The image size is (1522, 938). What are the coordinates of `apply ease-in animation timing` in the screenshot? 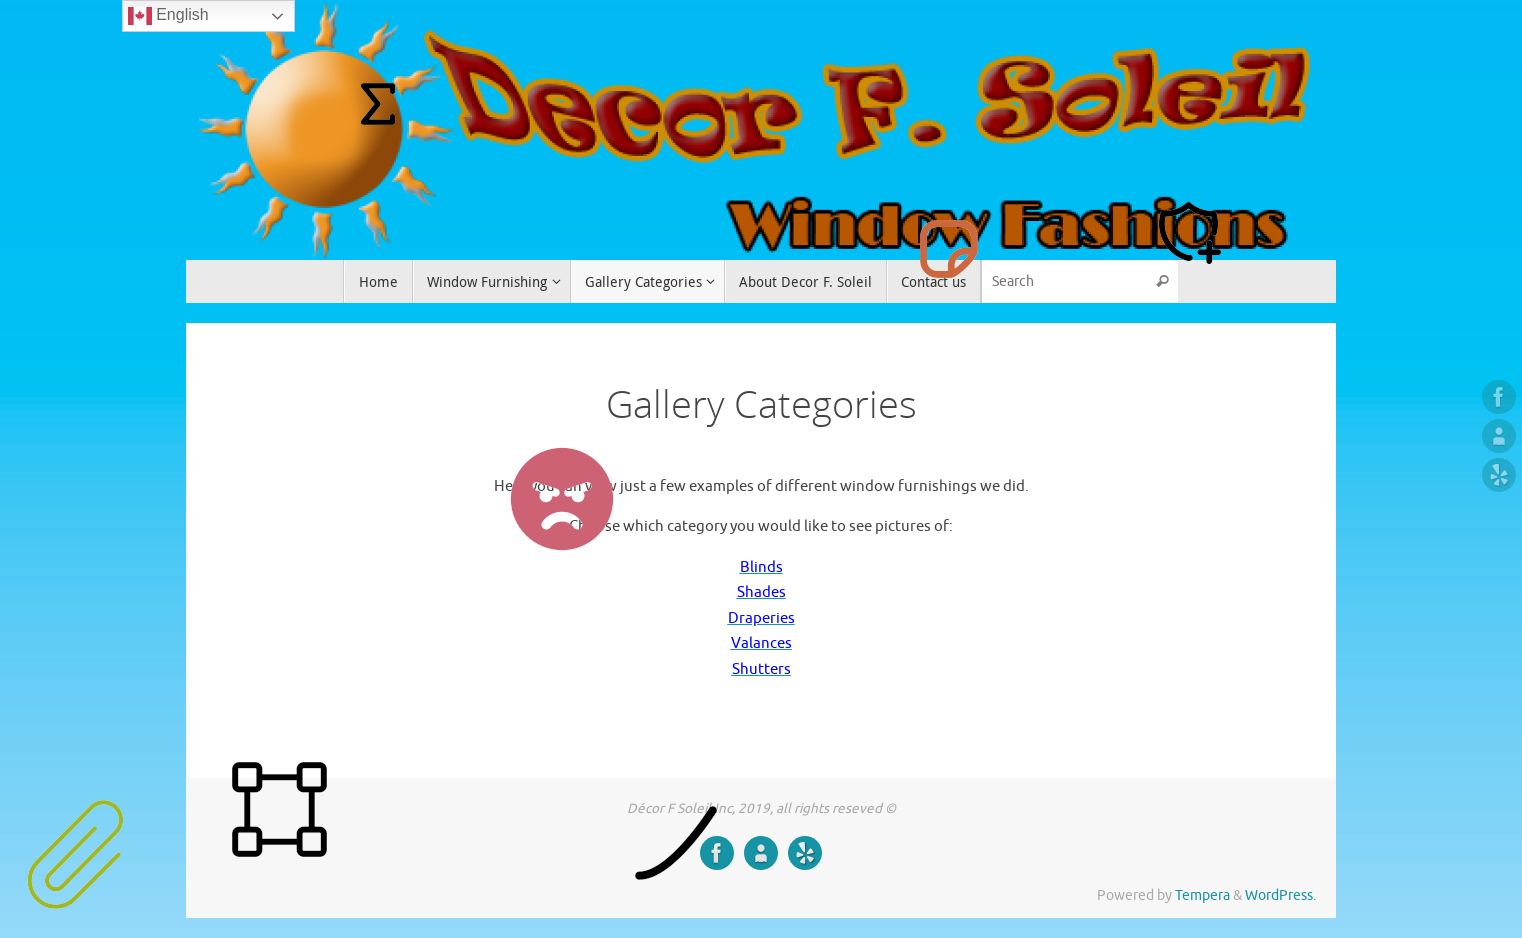 It's located at (676, 843).